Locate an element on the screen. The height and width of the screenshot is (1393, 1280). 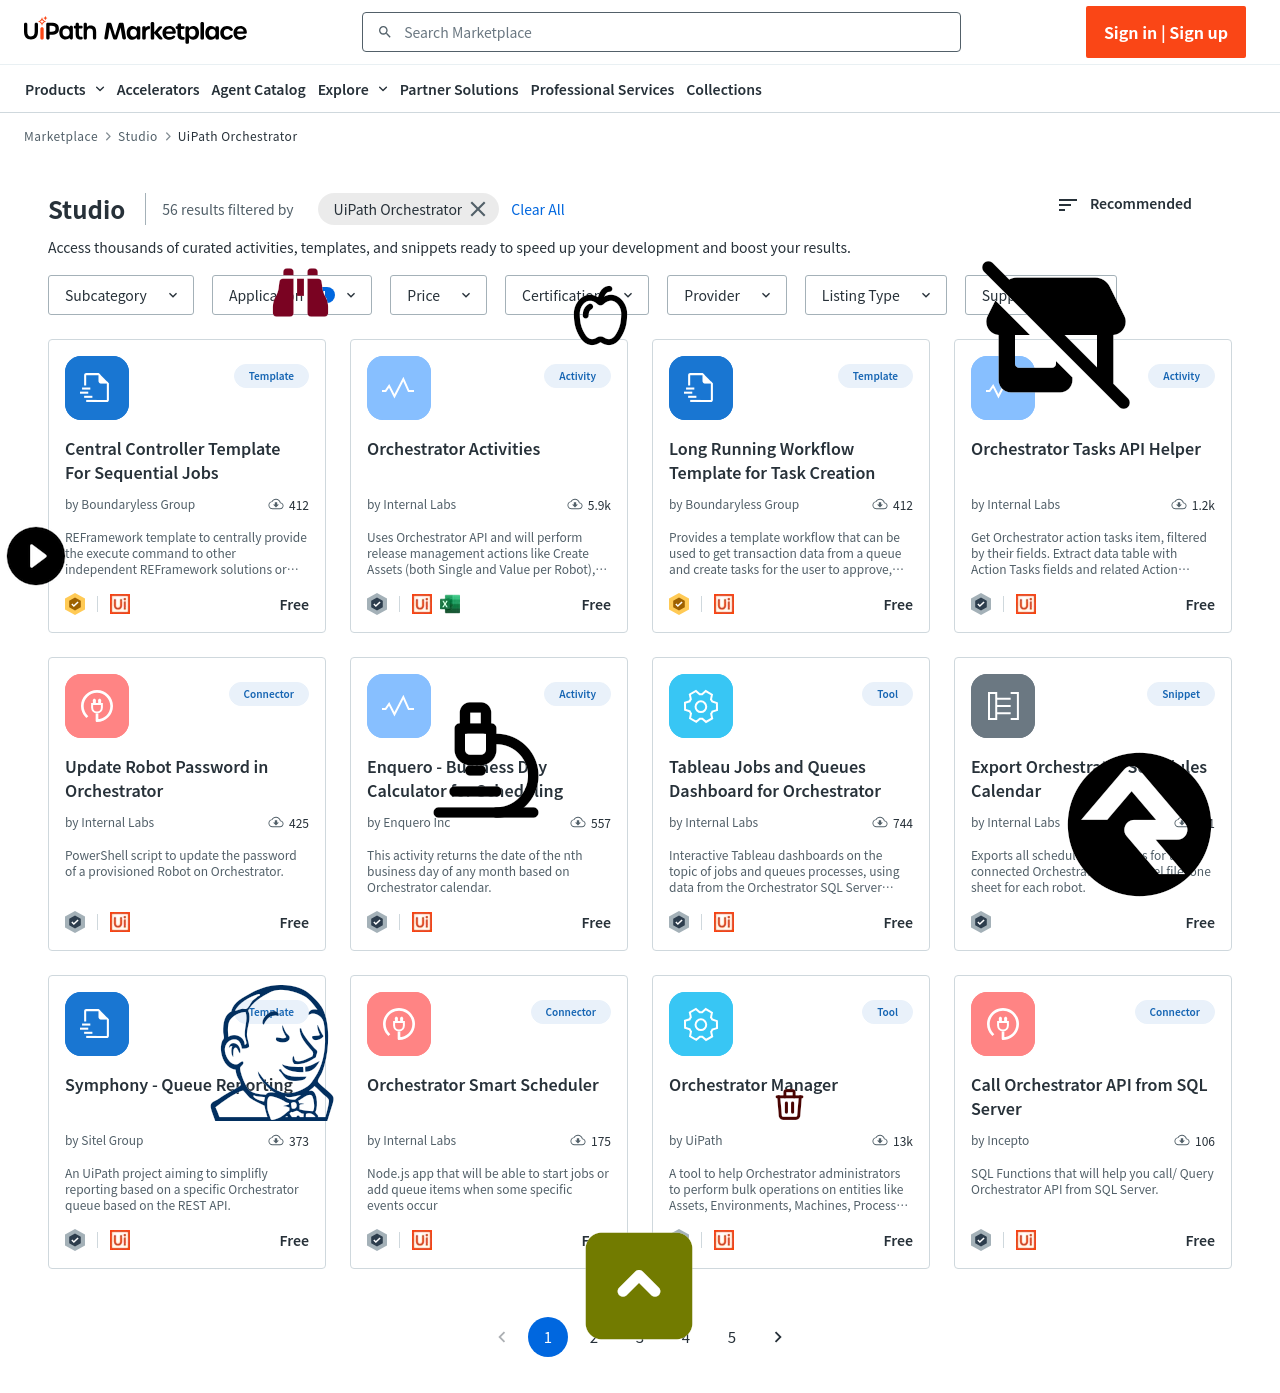
play media or video content is located at coordinates (36, 556).